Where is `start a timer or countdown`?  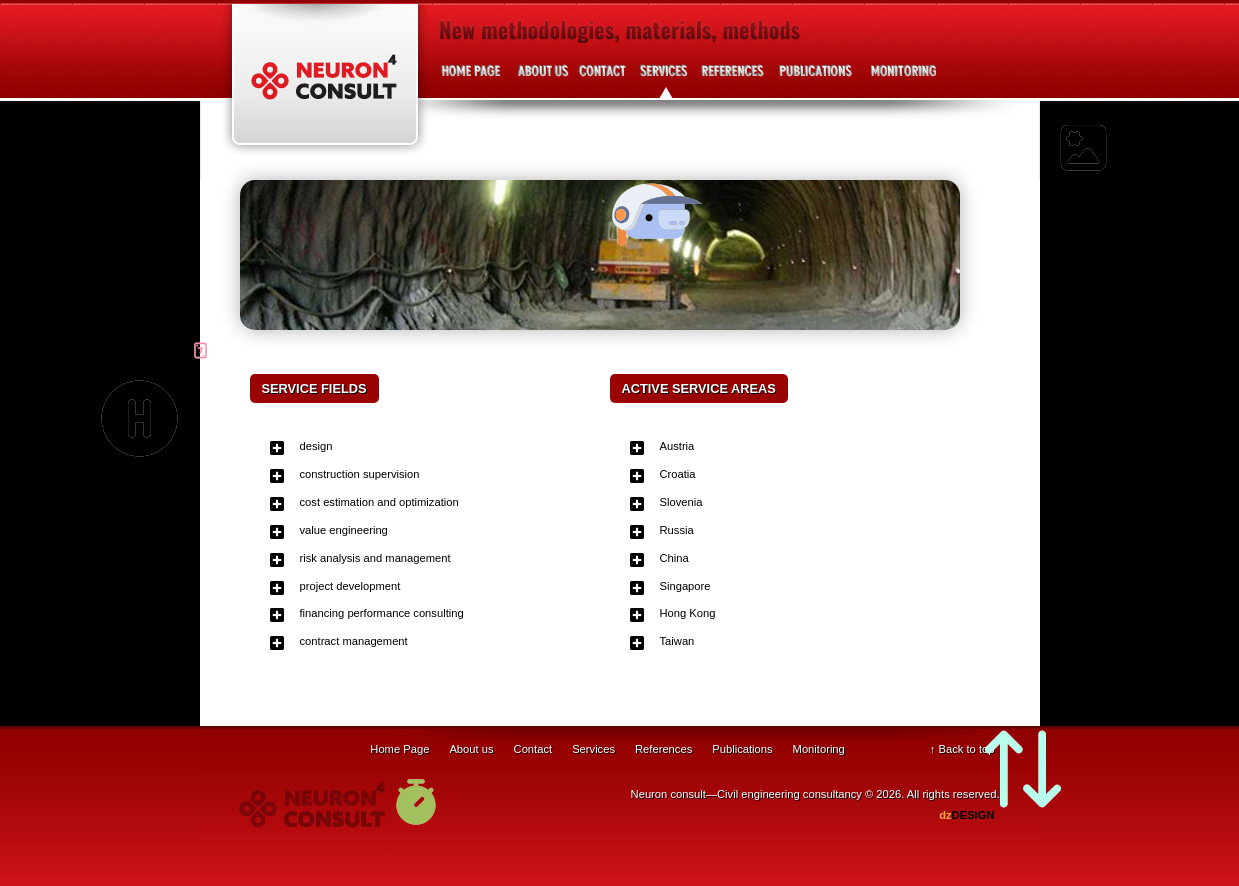
start a timer or countdown is located at coordinates (416, 803).